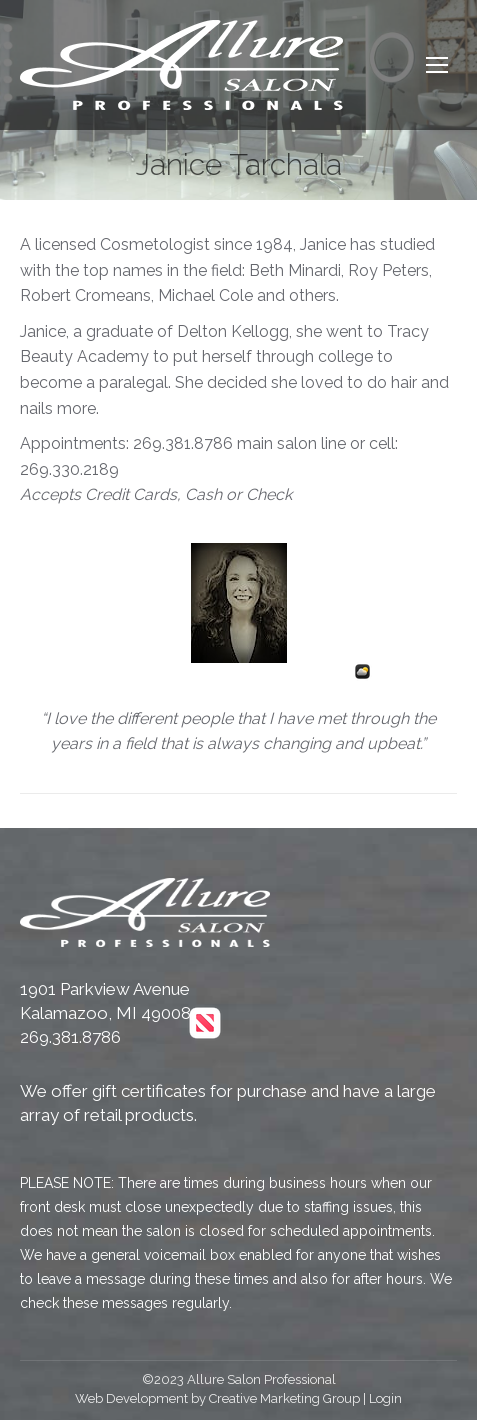 The image size is (477, 1420). Describe the element at coordinates (362, 671) in the screenshot. I see `open the weather app` at that location.